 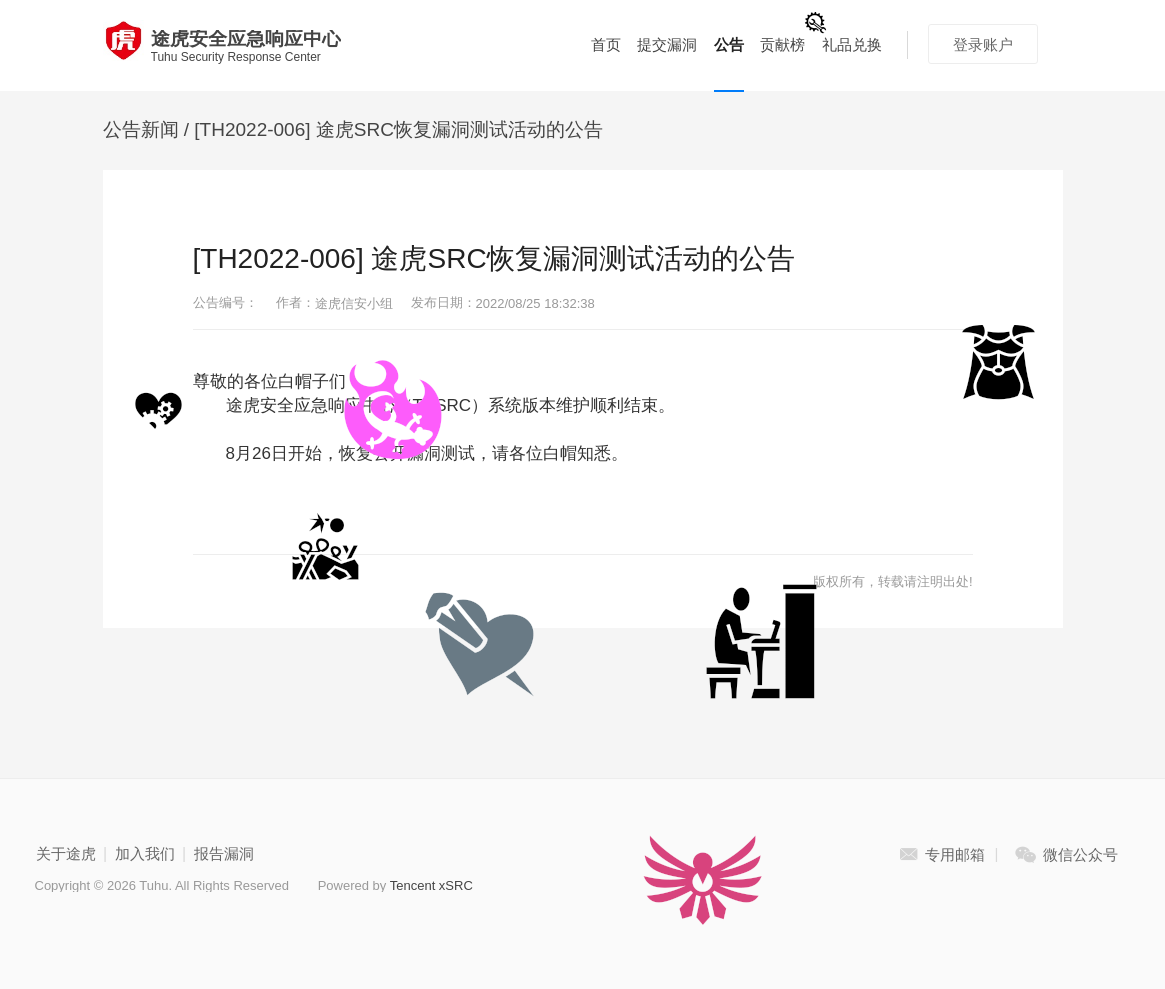 I want to click on indicates a broken heart or heartbreak status, so click(x=480, y=643).